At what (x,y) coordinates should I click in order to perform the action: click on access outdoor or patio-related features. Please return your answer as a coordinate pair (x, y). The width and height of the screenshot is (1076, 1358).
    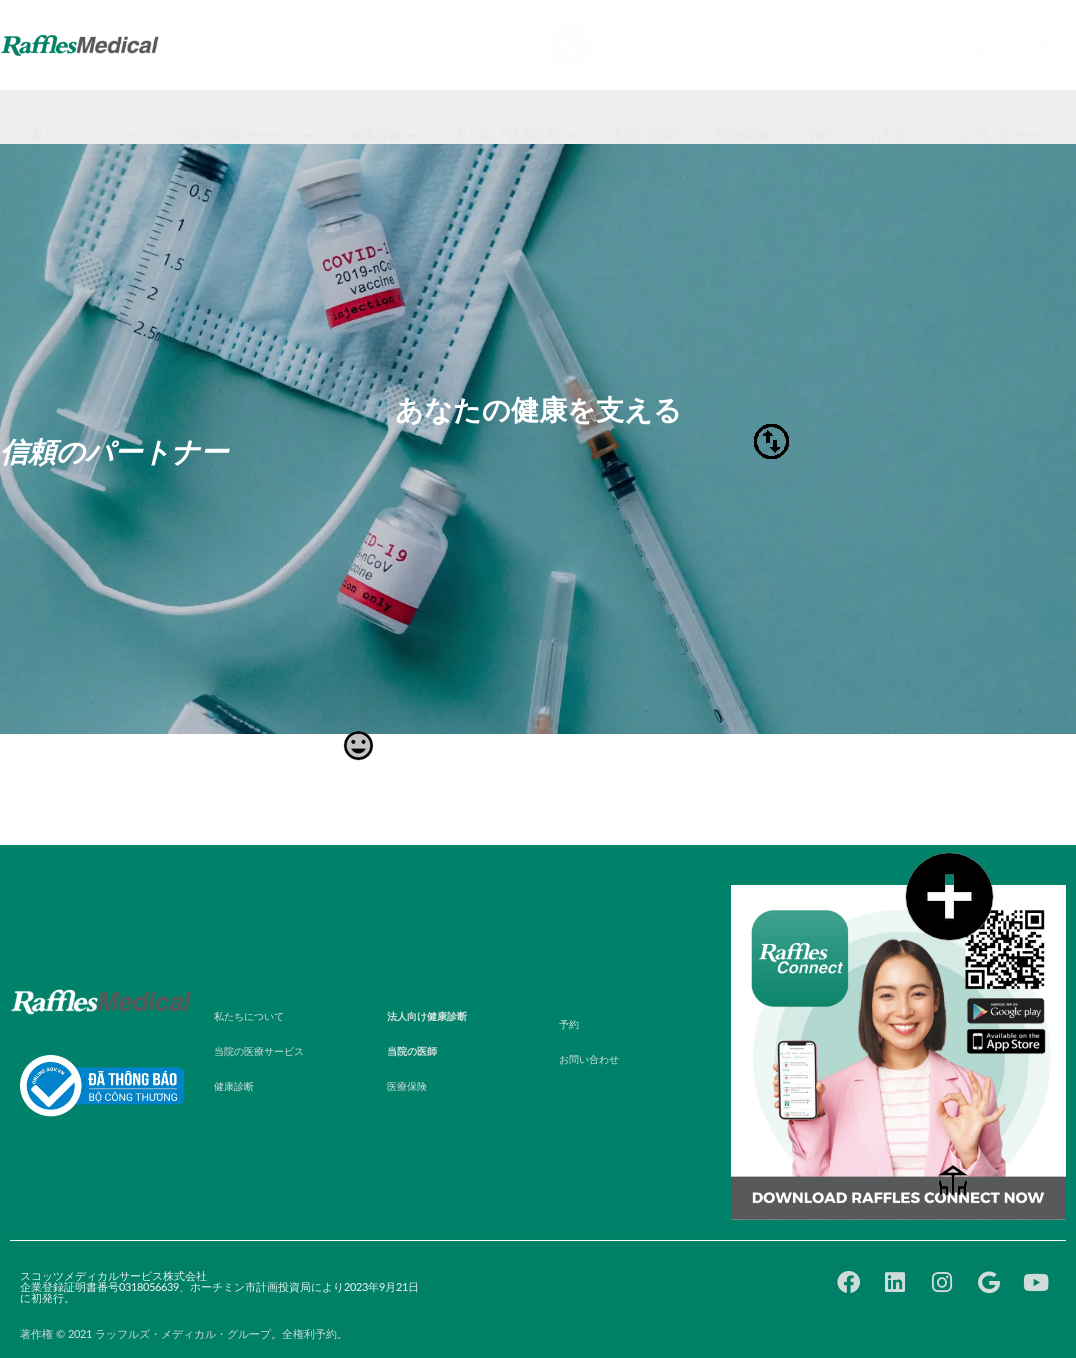
    Looking at the image, I should click on (953, 1180).